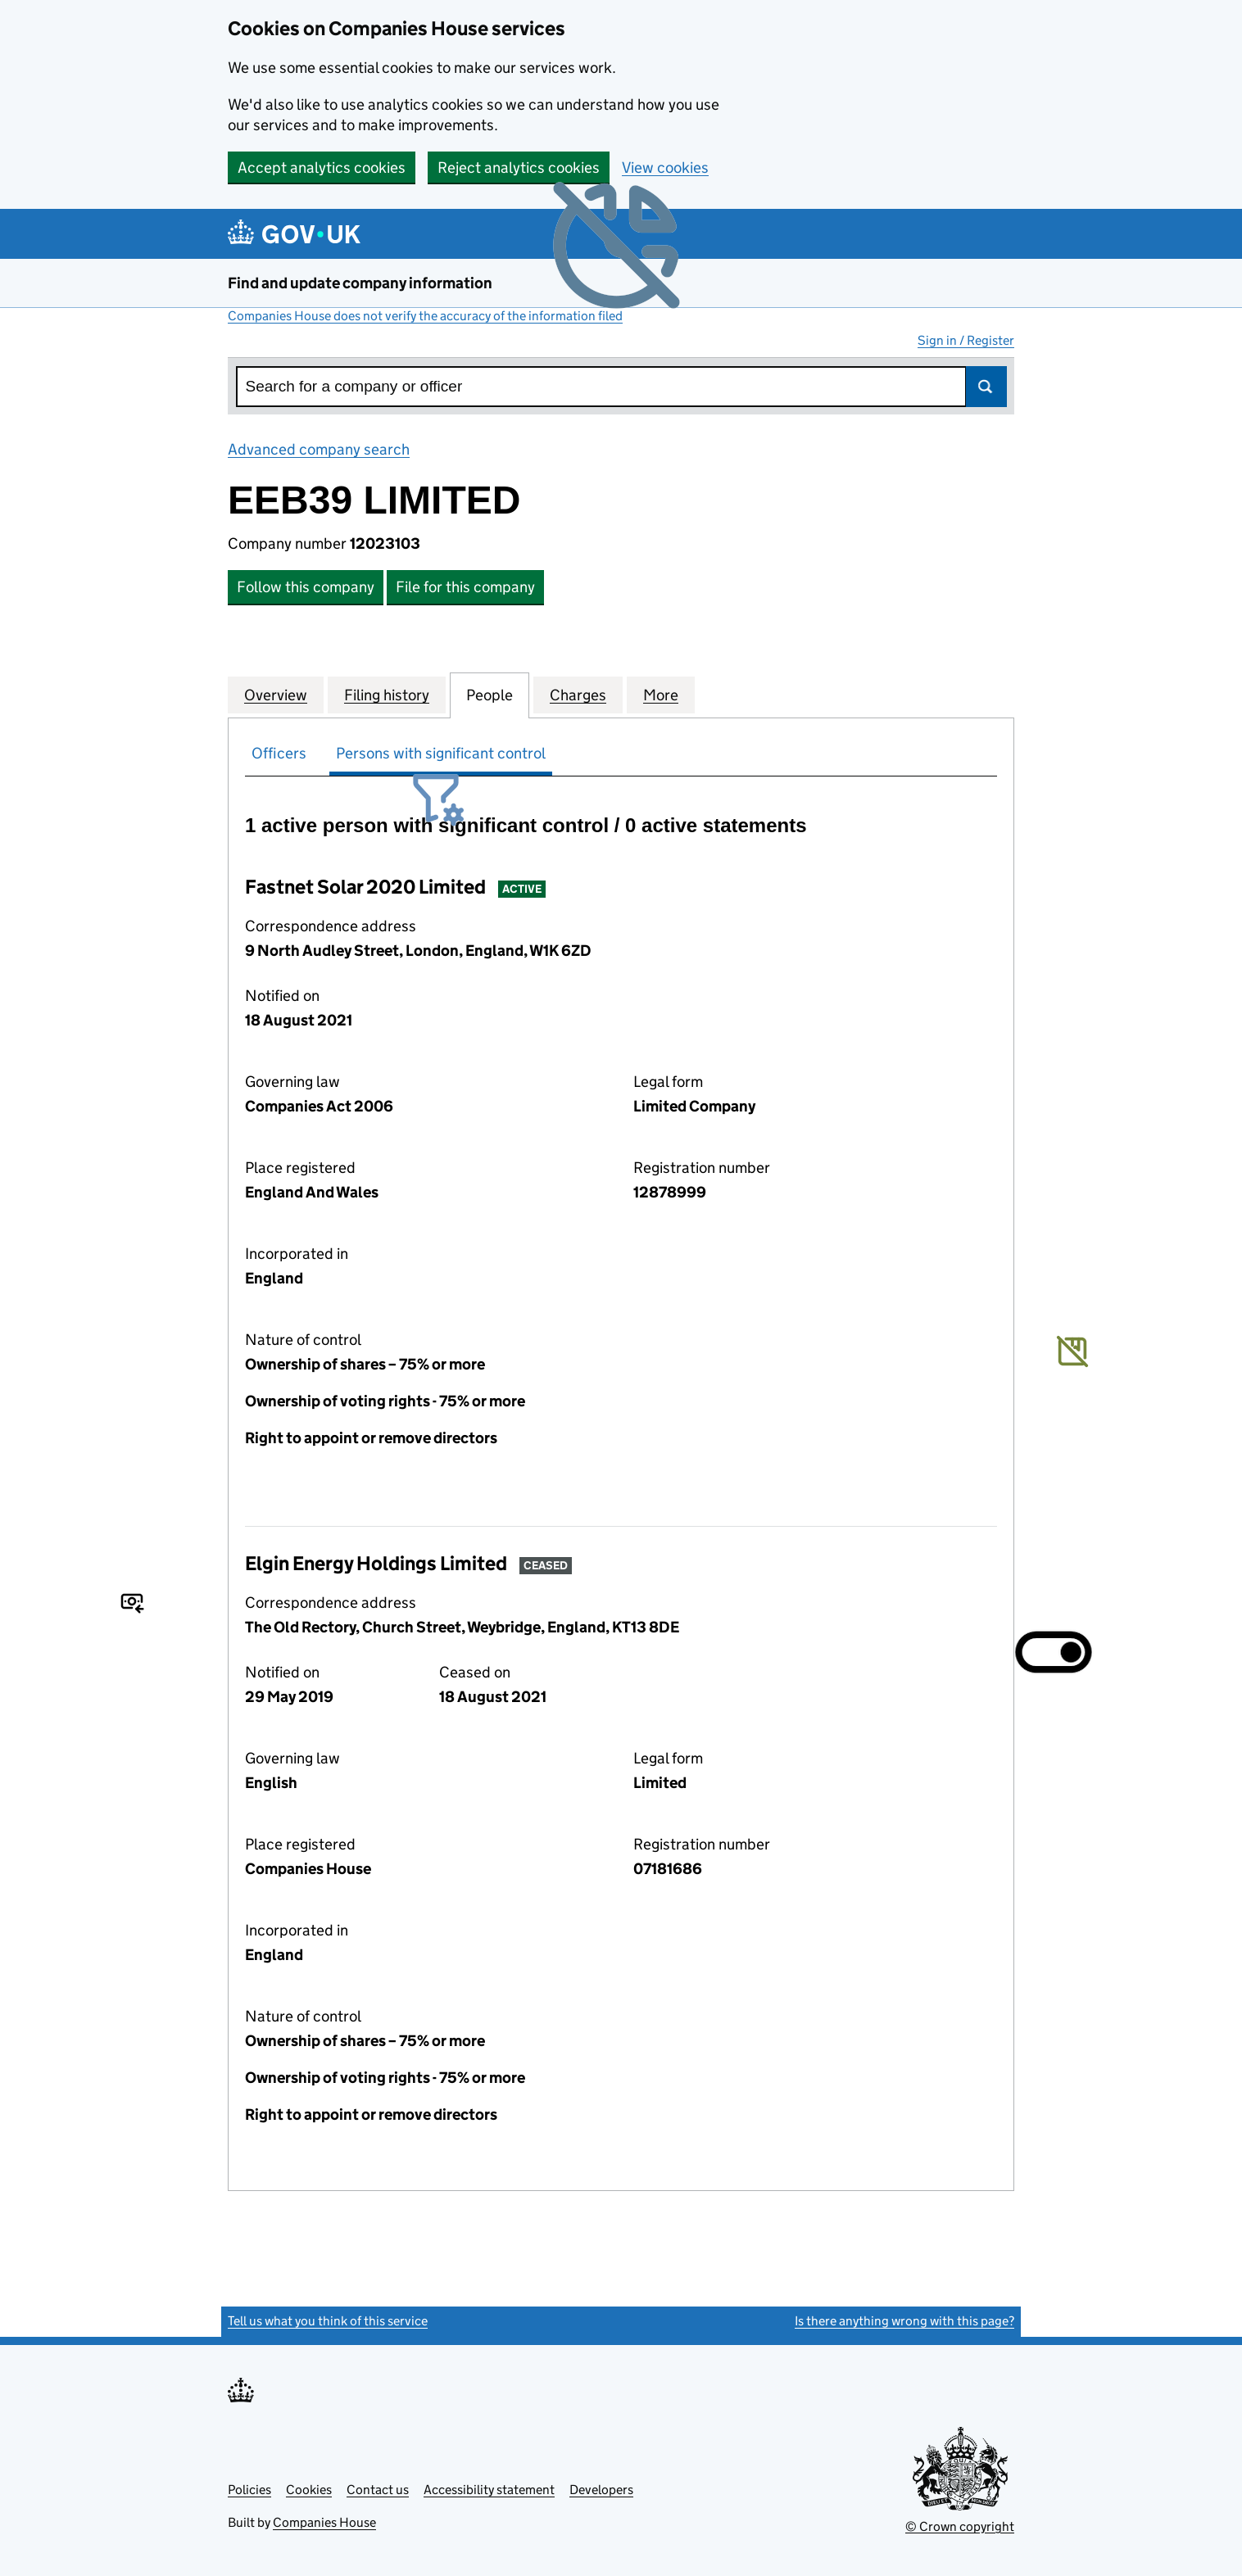  What do you see at coordinates (436, 797) in the screenshot?
I see `configure filter settings` at bounding box center [436, 797].